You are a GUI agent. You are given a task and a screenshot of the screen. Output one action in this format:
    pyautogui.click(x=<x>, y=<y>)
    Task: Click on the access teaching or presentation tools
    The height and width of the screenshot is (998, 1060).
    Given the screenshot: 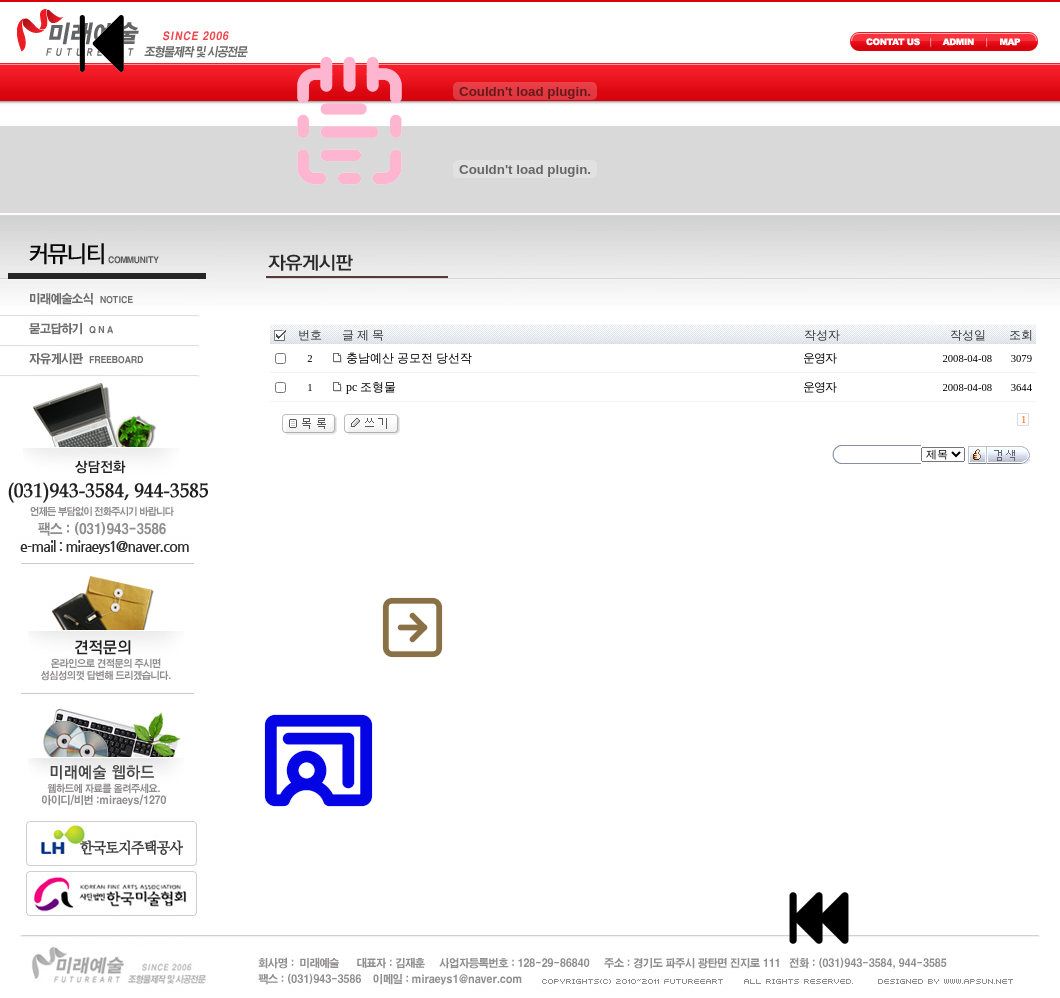 What is the action you would take?
    pyautogui.click(x=318, y=760)
    